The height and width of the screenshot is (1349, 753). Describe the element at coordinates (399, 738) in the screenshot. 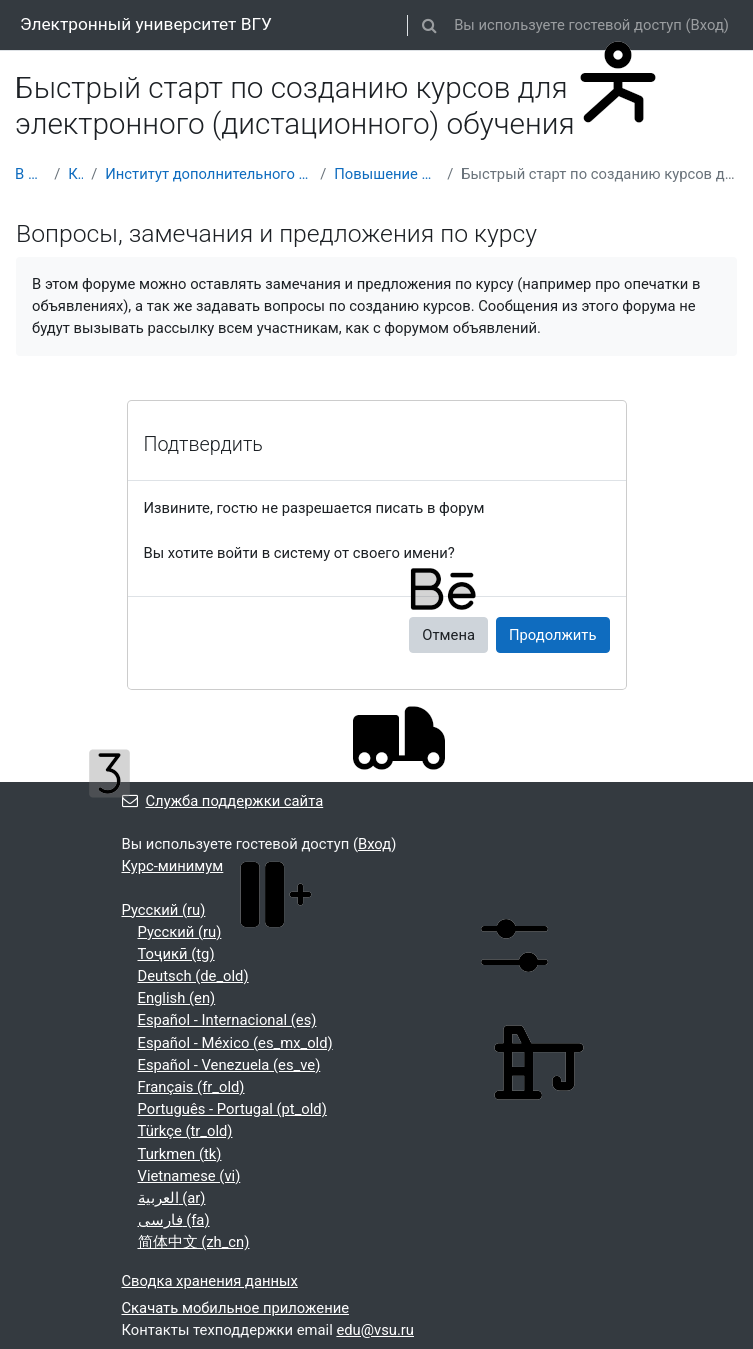

I see `track shipment or delivery status` at that location.